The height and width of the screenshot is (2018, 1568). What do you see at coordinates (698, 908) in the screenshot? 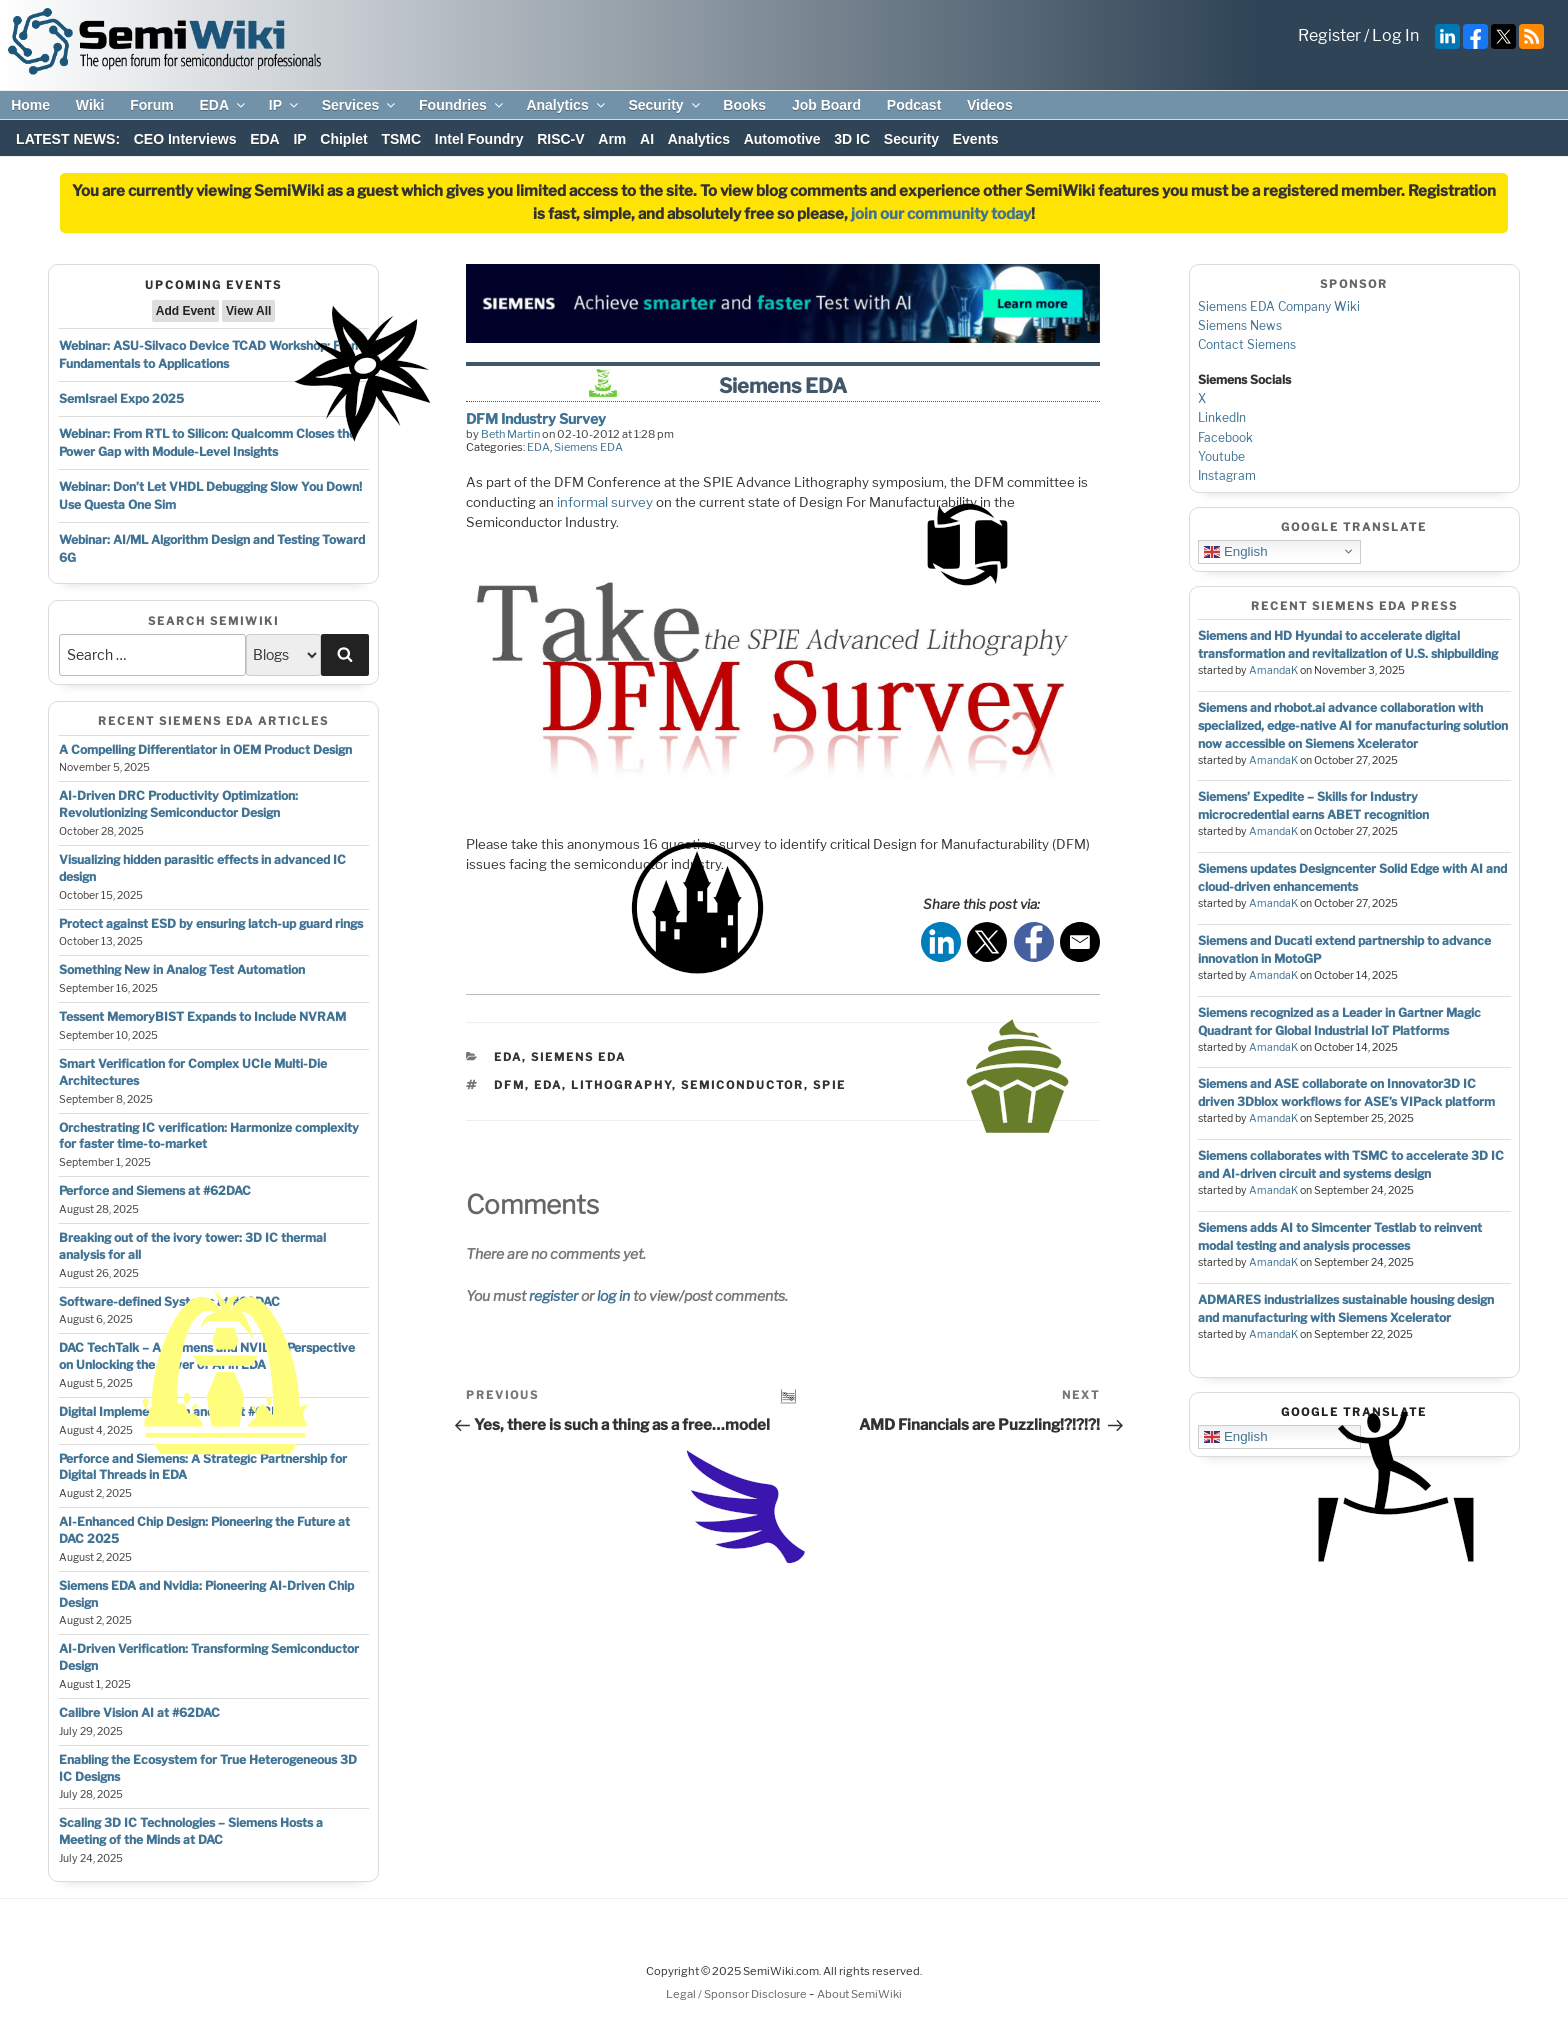
I see `access castle or fortress location in game` at bounding box center [698, 908].